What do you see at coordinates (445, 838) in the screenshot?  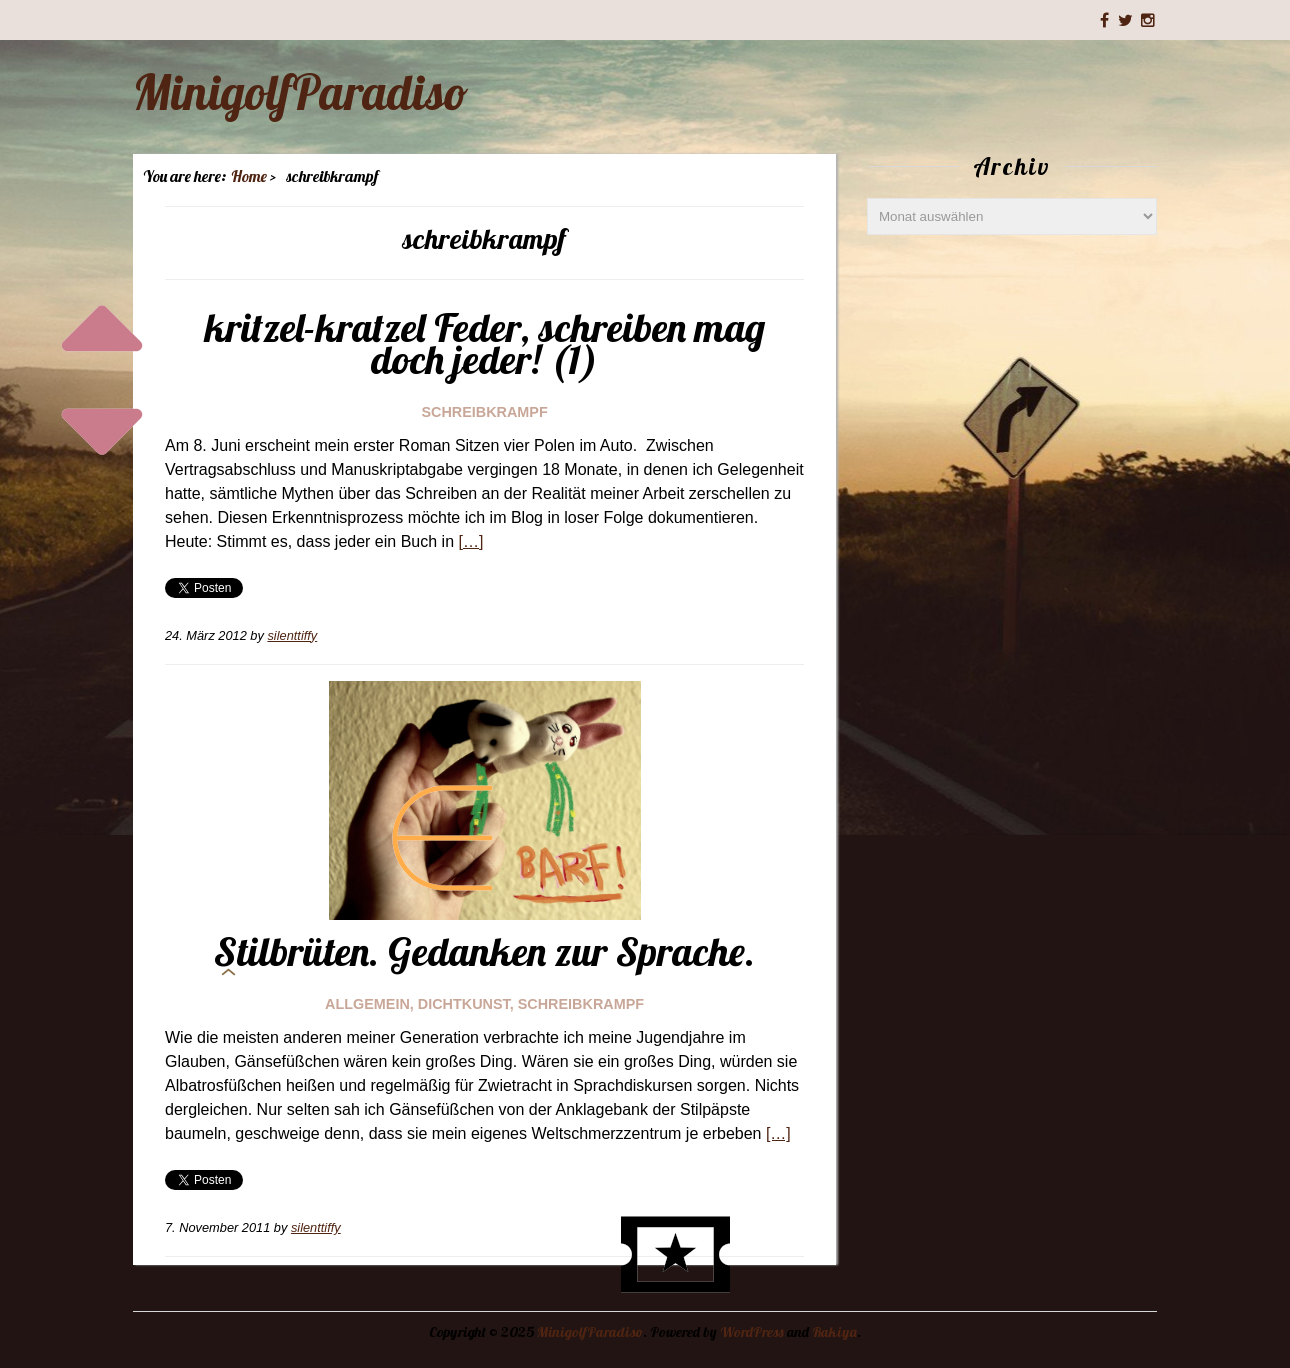 I see `indicates set membership in mathematical notation` at bounding box center [445, 838].